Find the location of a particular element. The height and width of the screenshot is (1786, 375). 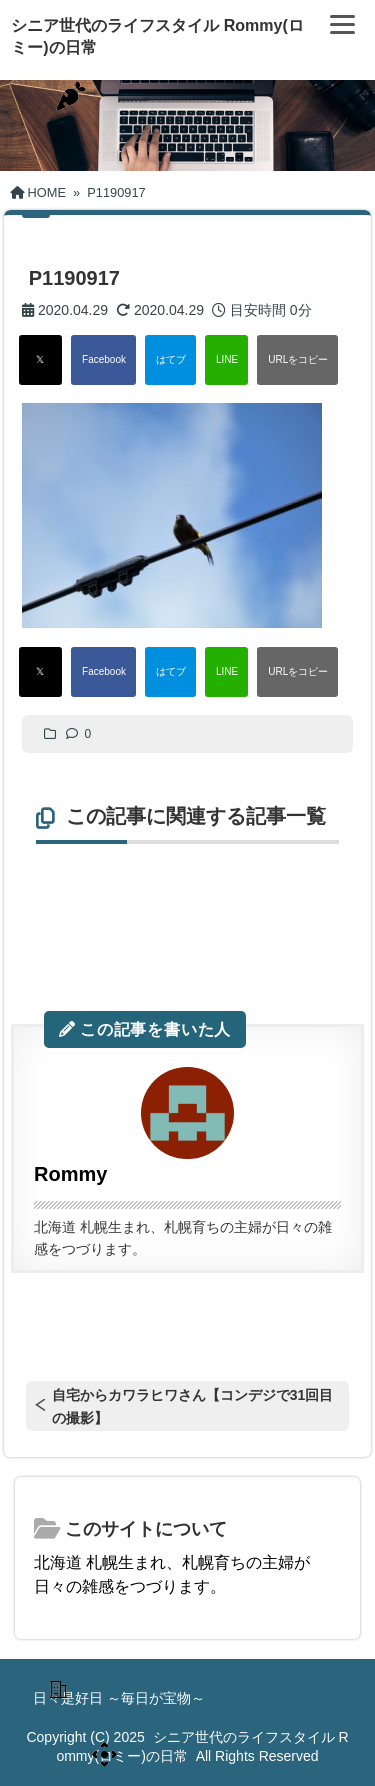

browse vegetable or produce category is located at coordinates (70, 97).